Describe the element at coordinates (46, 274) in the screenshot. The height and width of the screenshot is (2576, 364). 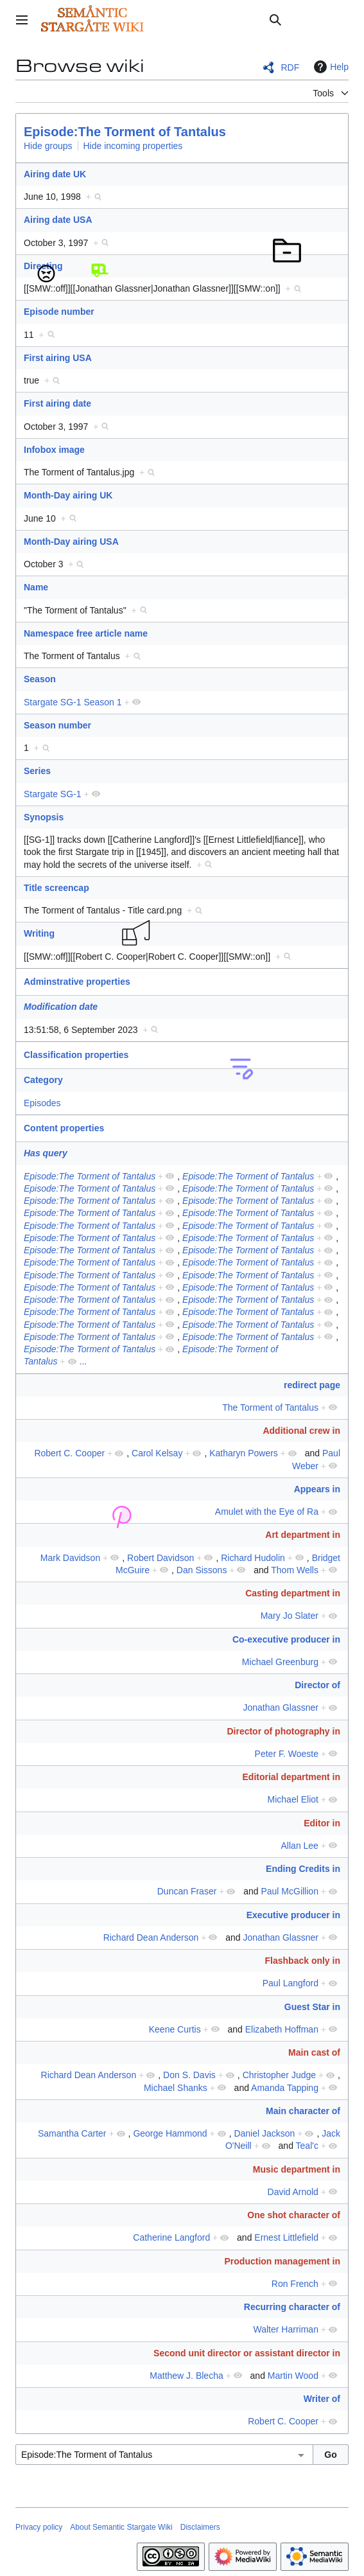
I see `express anger or frustration in a reaction` at that location.